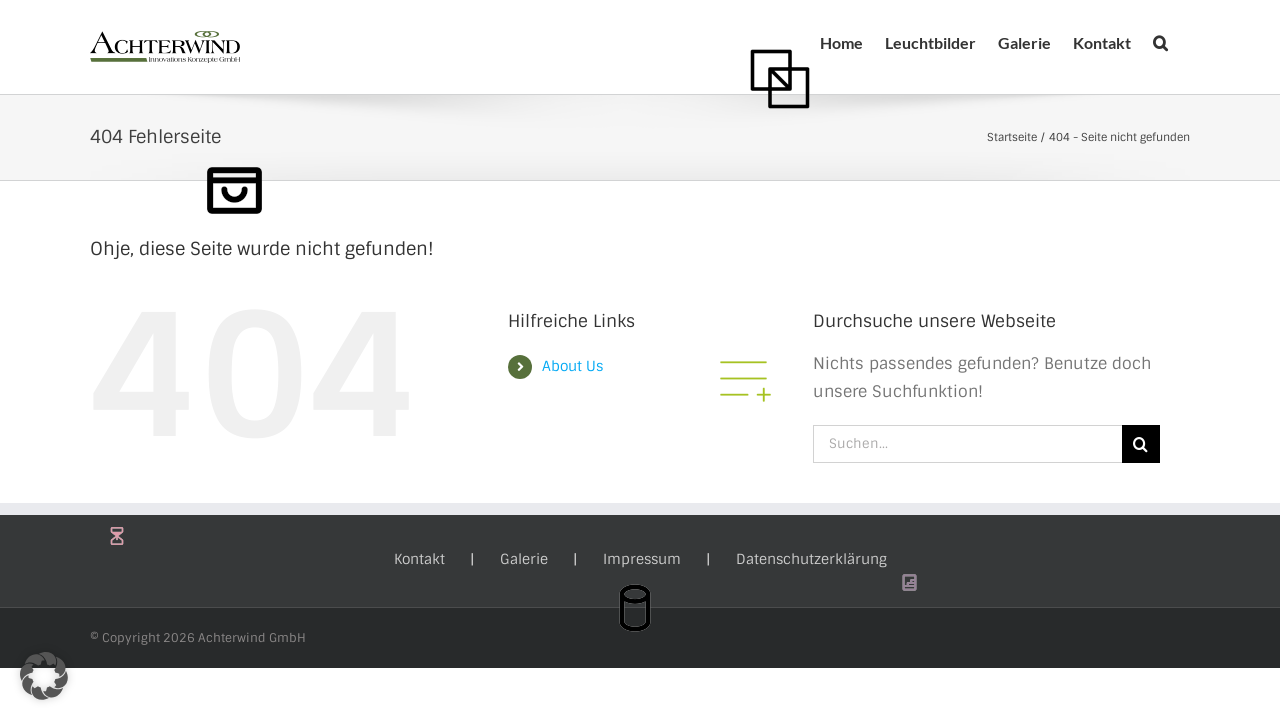 The image size is (1280, 720). What do you see at coordinates (635, 608) in the screenshot?
I see `access database or storage` at bounding box center [635, 608].